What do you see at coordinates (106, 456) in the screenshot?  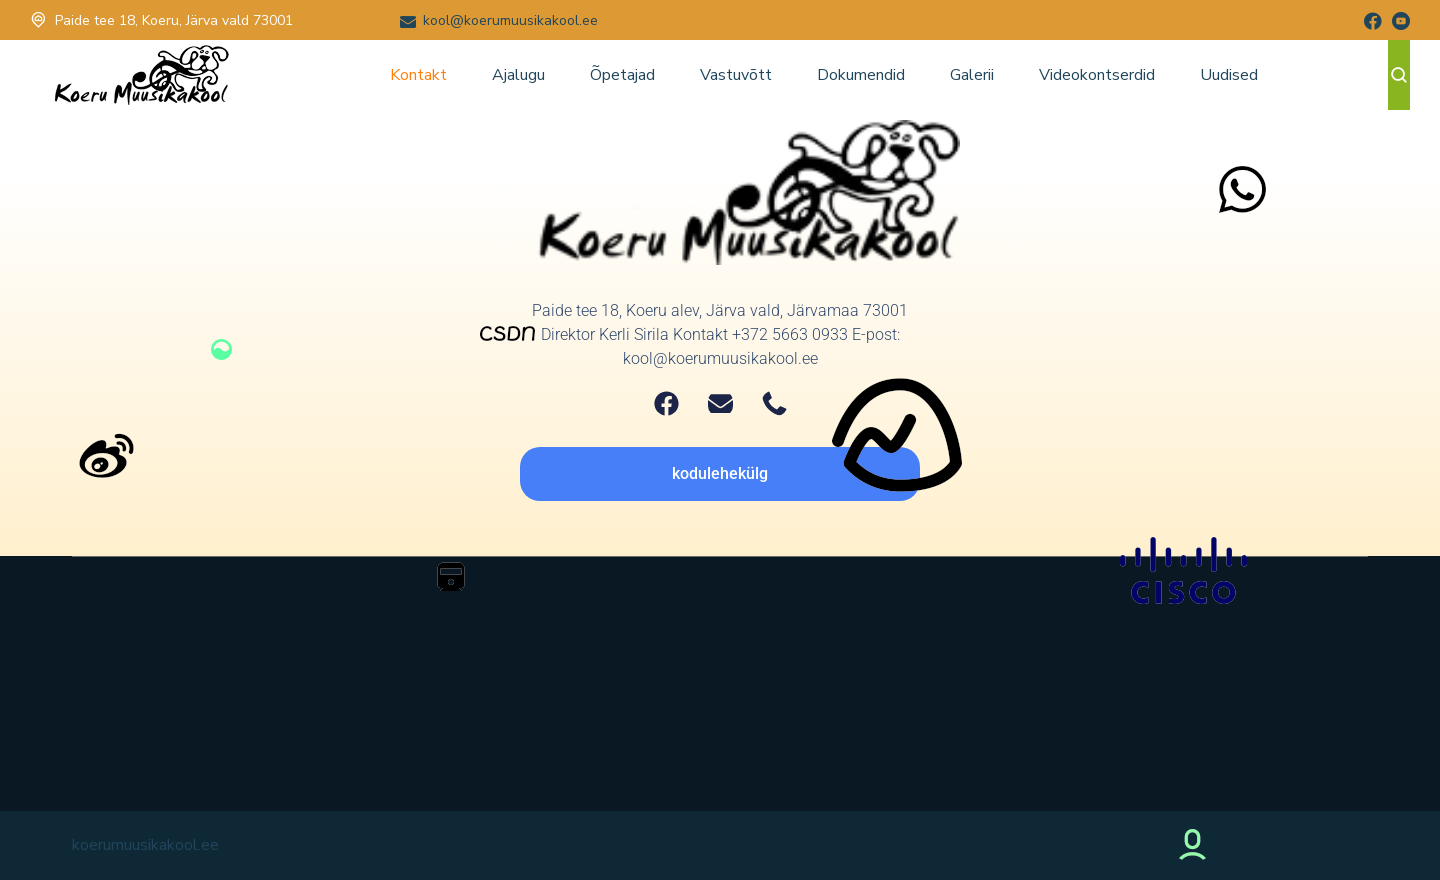 I see `open Weibo app` at bounding box center [106, 456].